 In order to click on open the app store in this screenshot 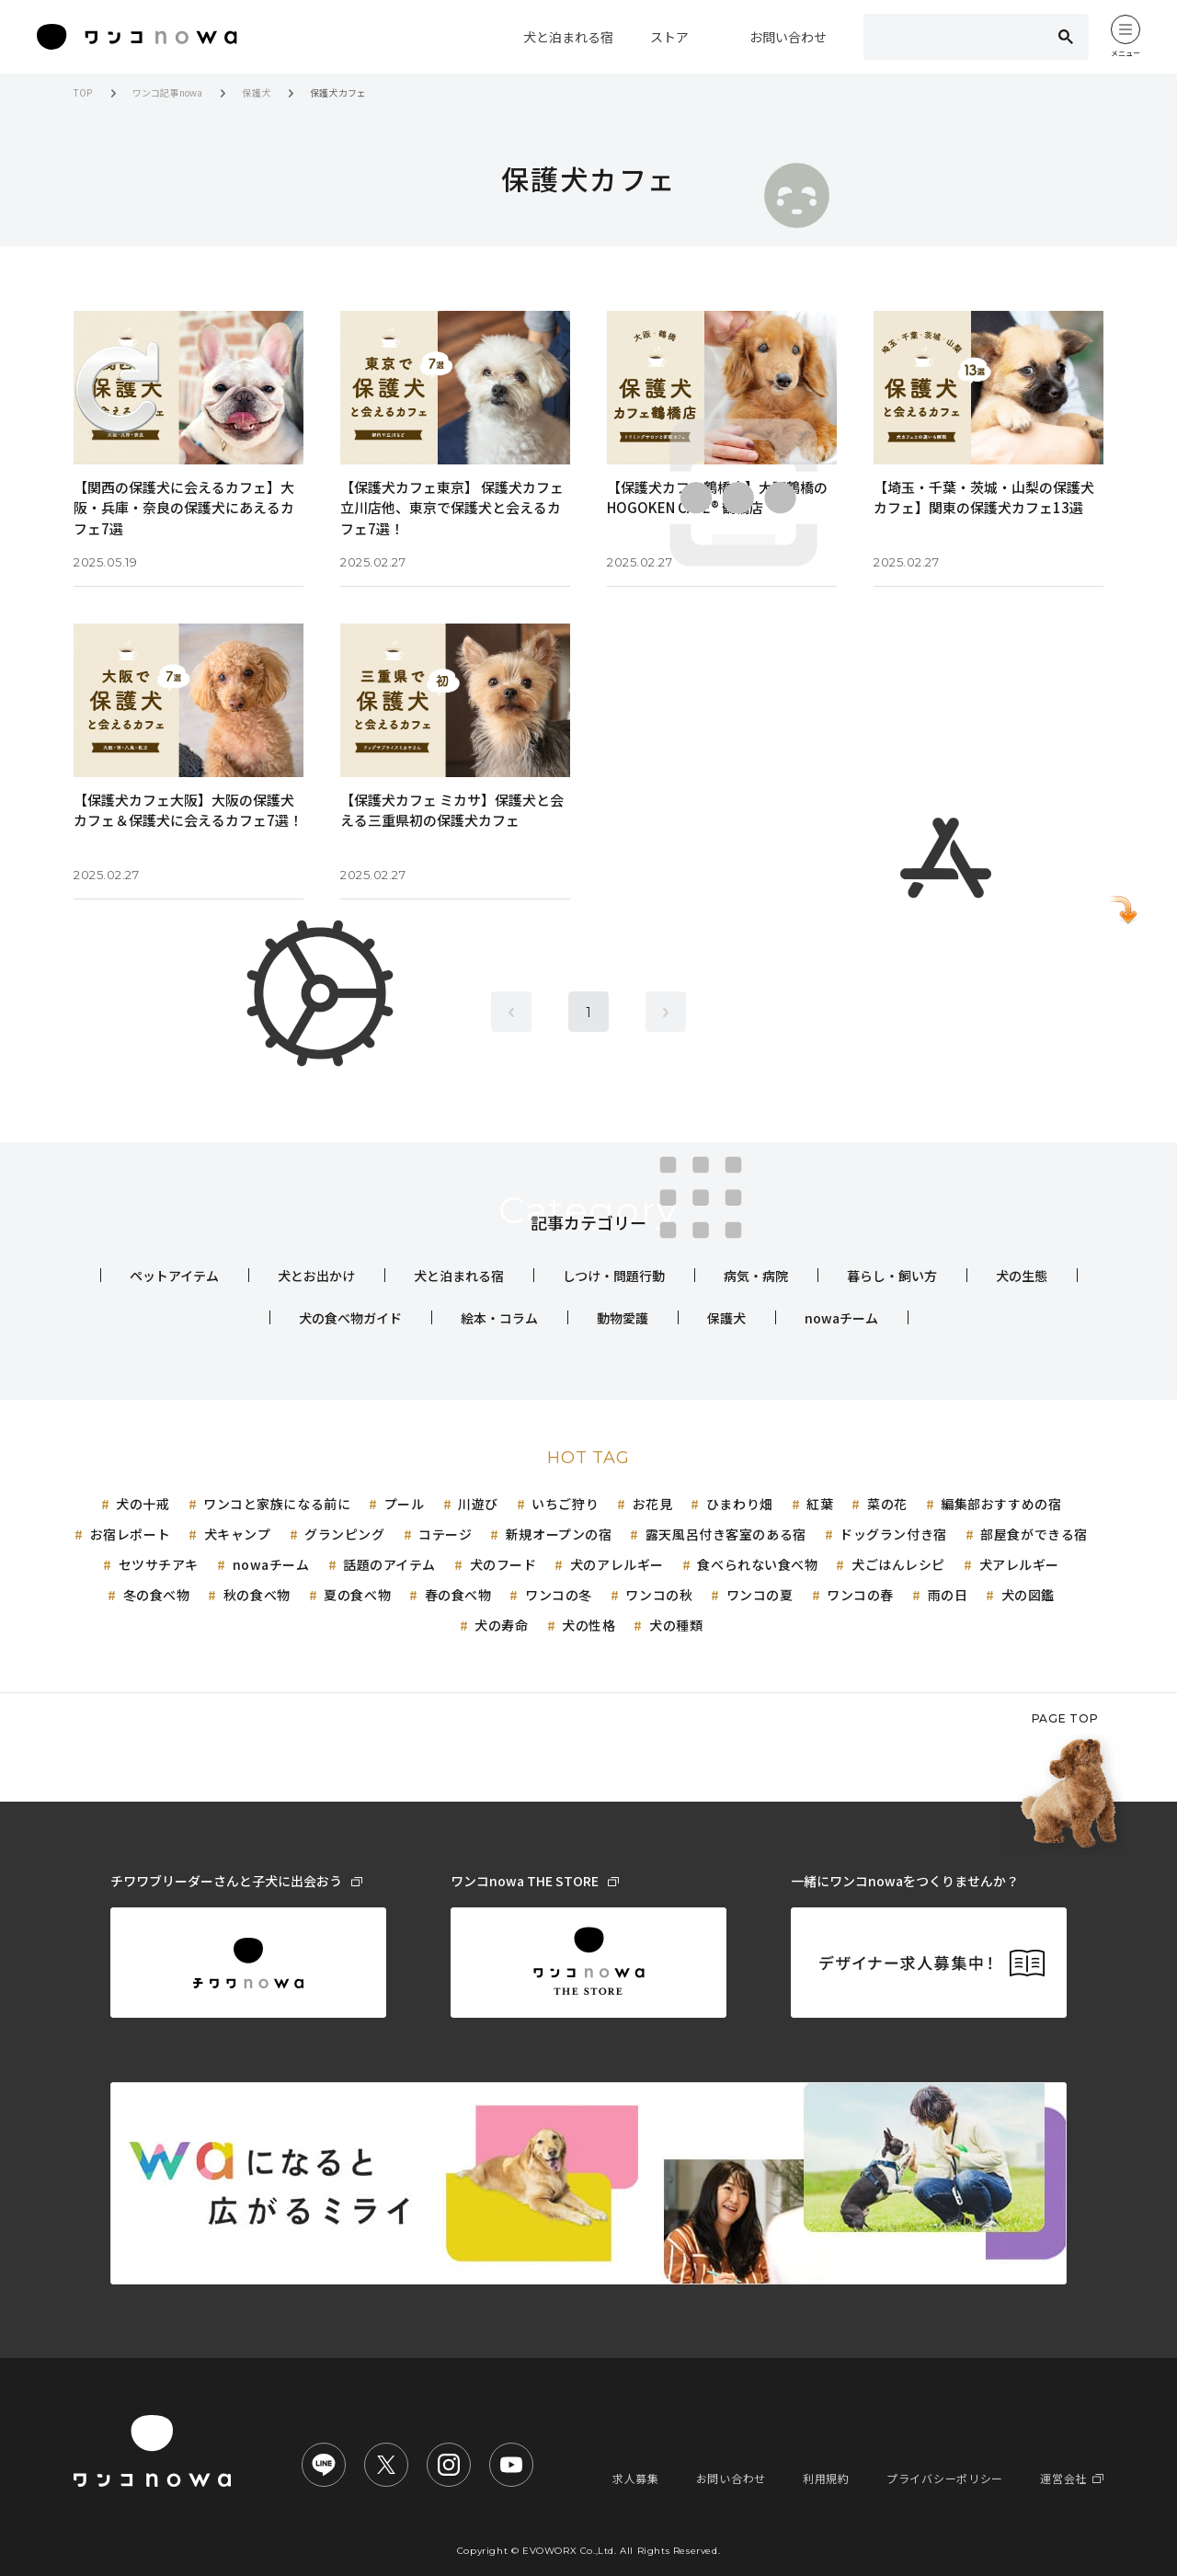, I will do `click(945, 856)`.